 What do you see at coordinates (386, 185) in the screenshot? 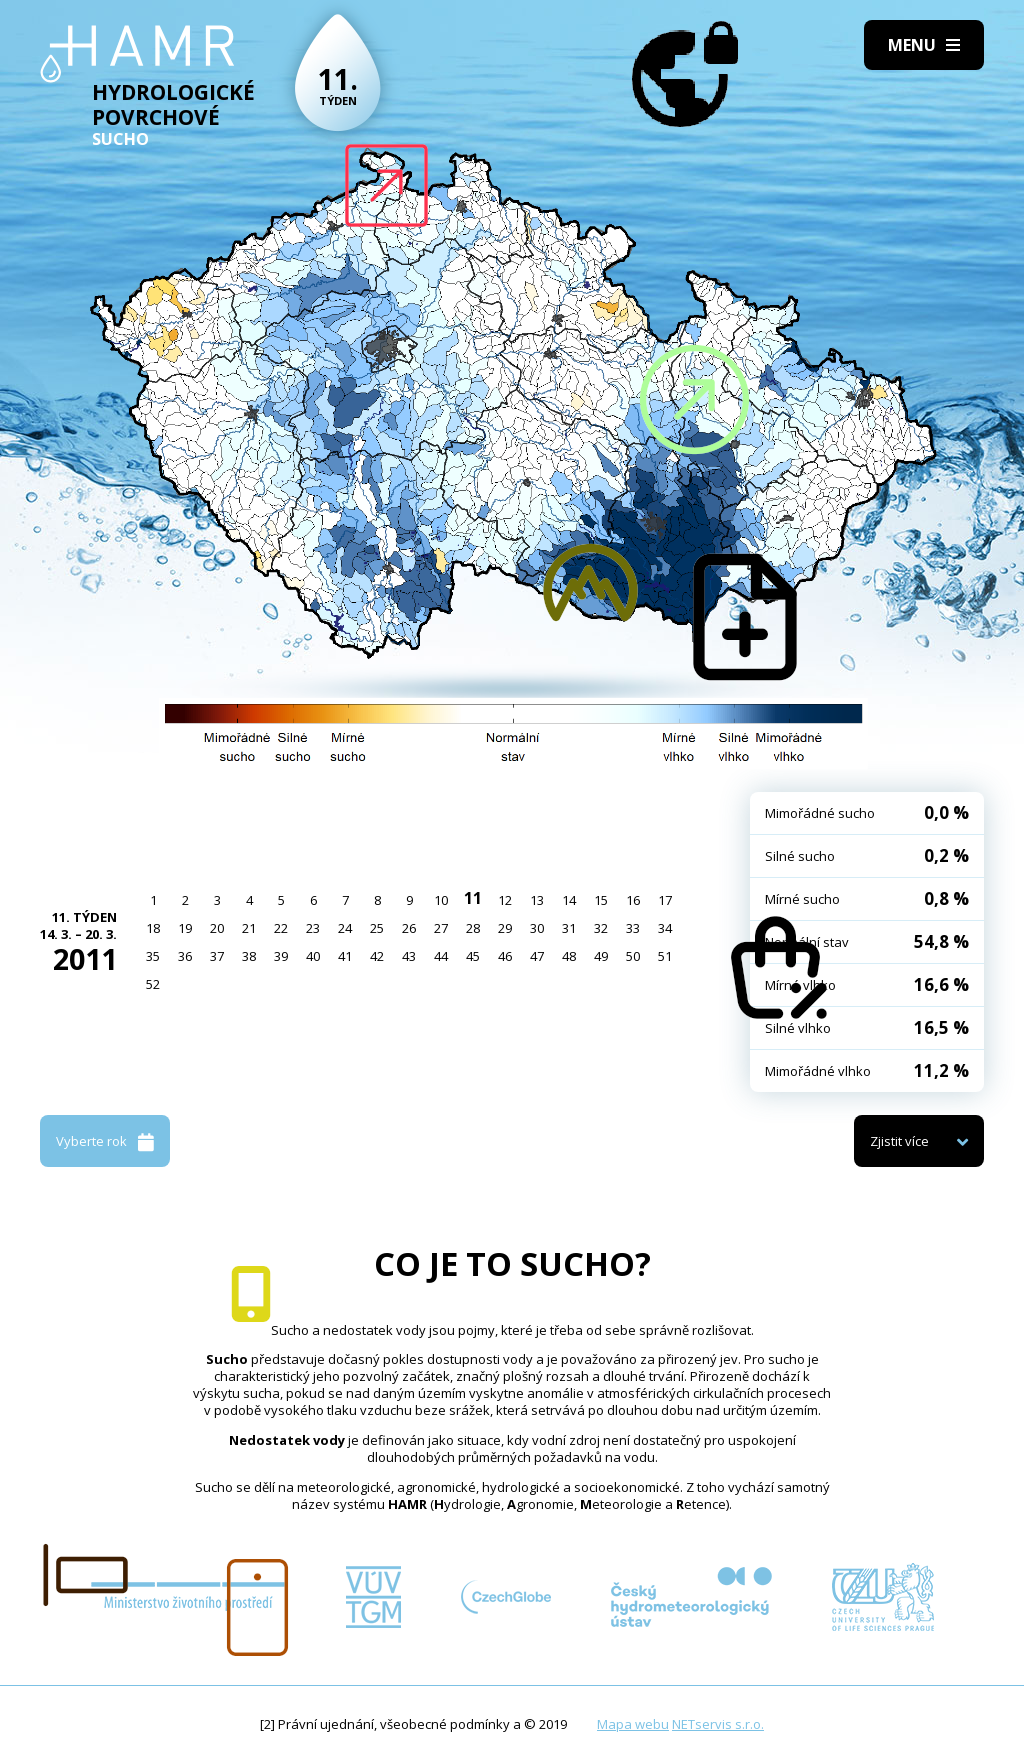
I see `open link in new window` at bounding box center [386, 185].